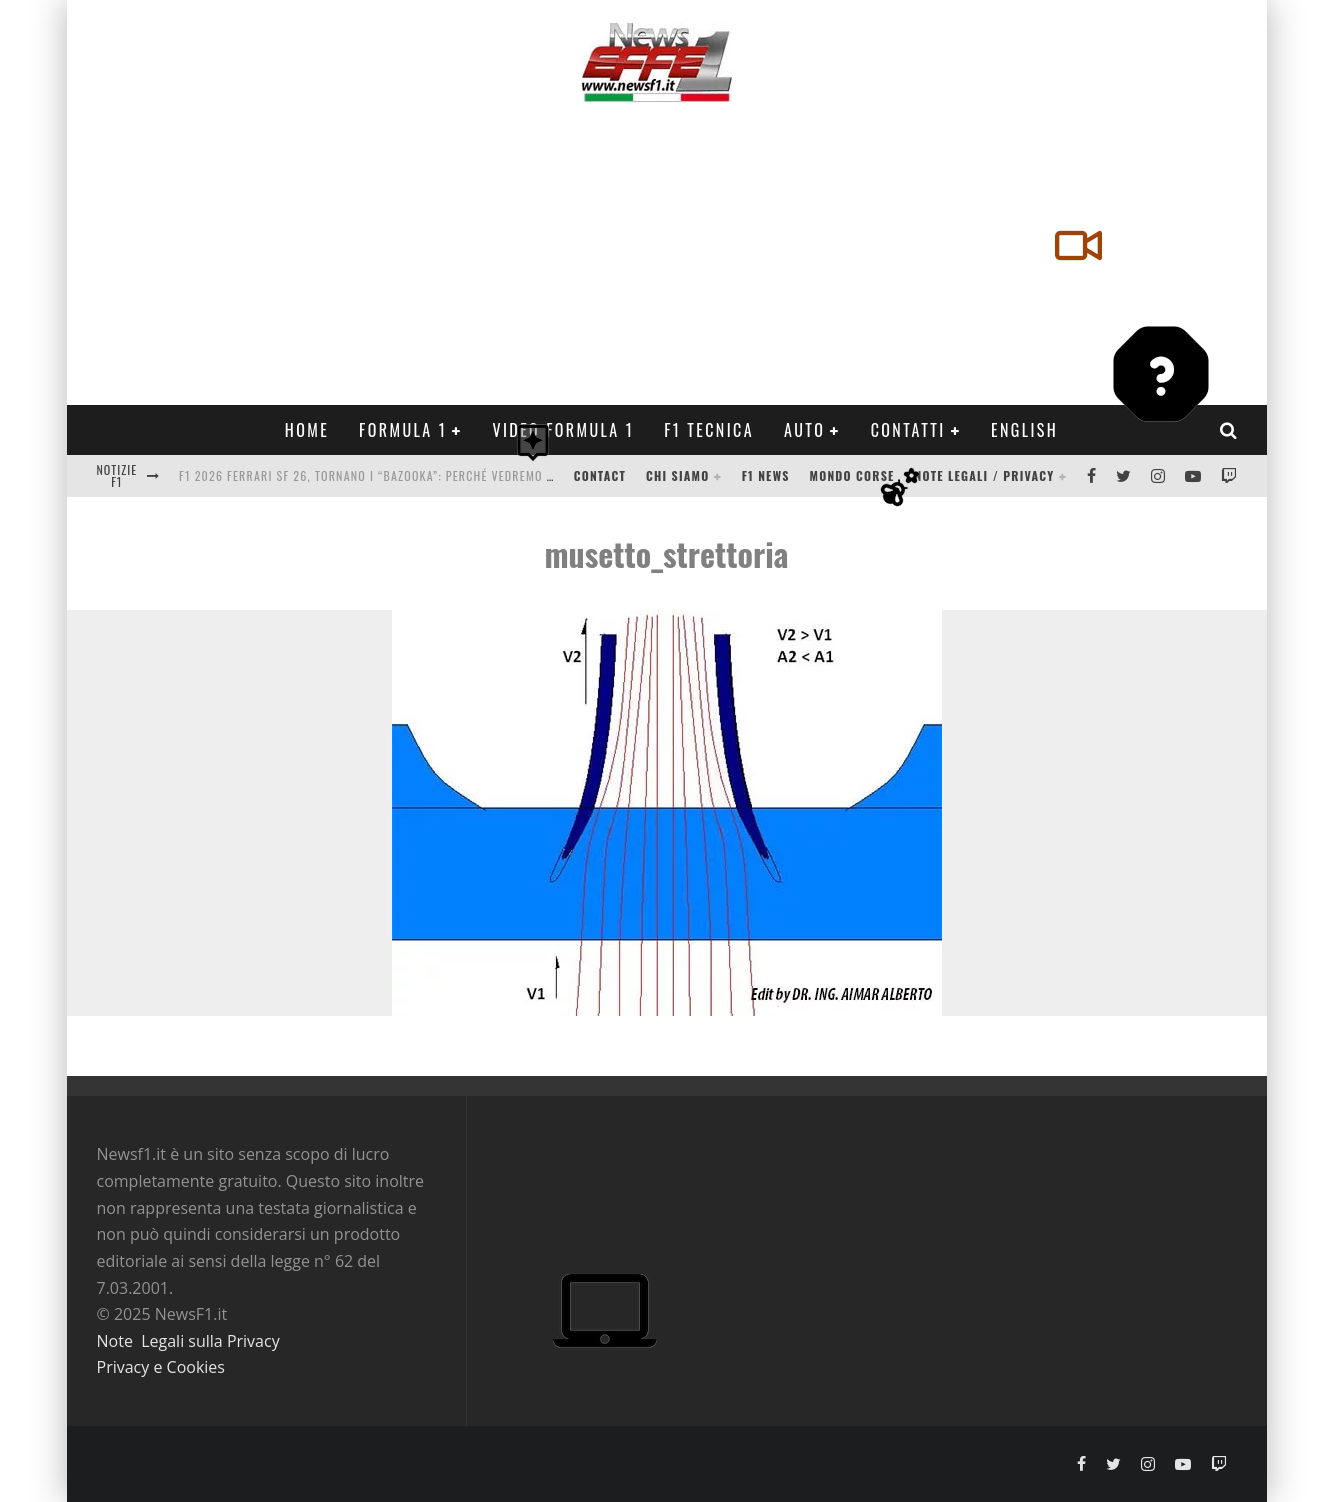 The height and width of the screenshot is (1502, 1333). I want to click on access help or support options, so click(1161, 374).